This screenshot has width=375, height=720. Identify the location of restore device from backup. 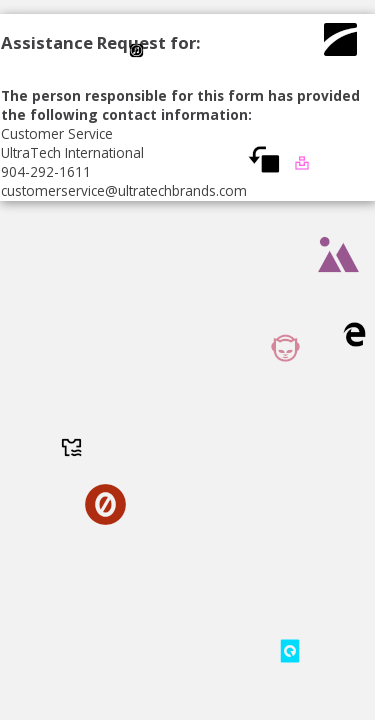
(290, 651).